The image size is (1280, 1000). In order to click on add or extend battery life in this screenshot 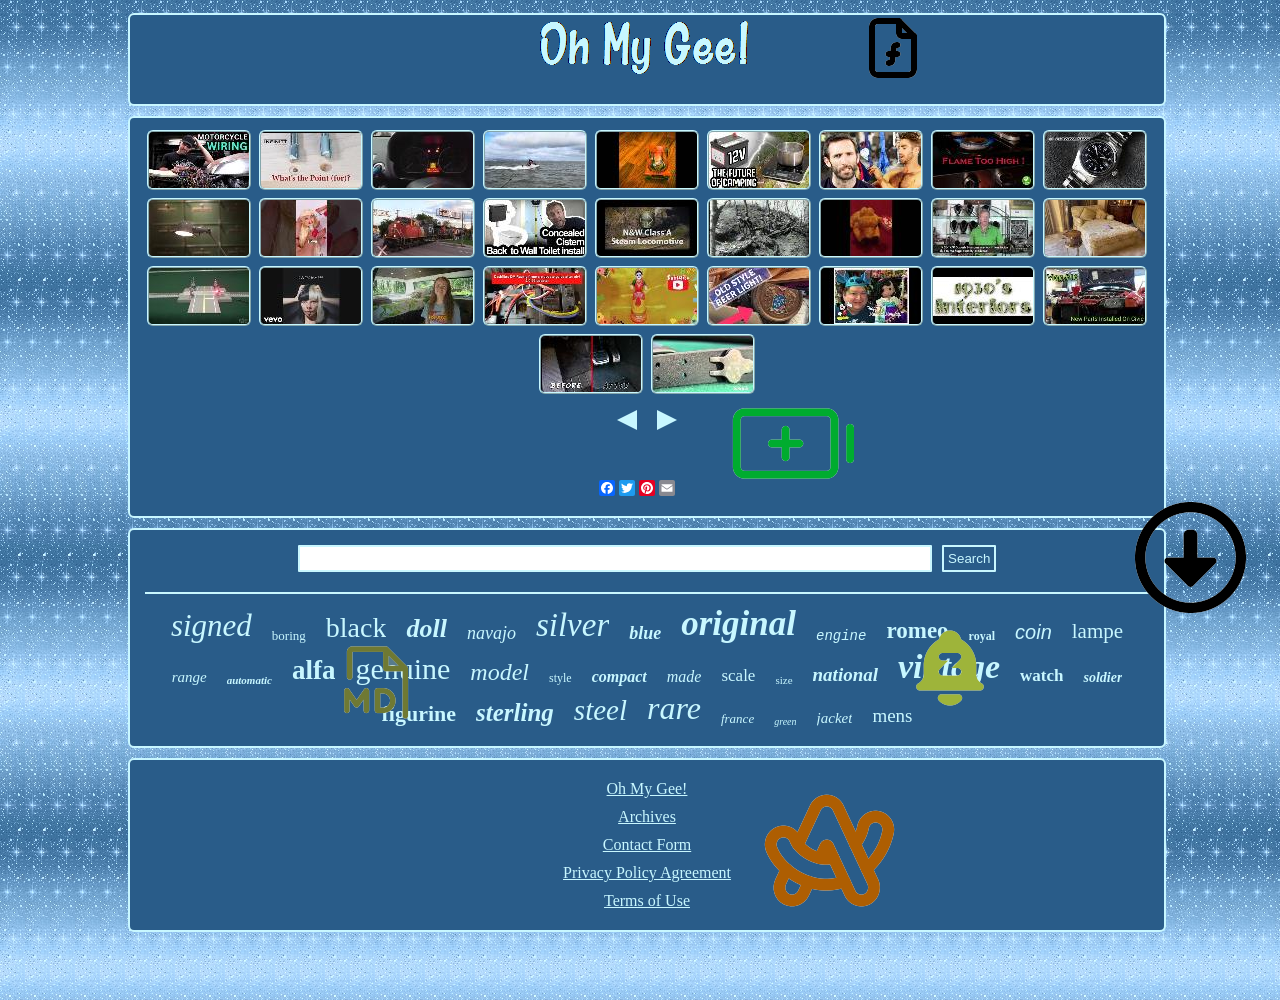, I will do `click(791, 443)`.